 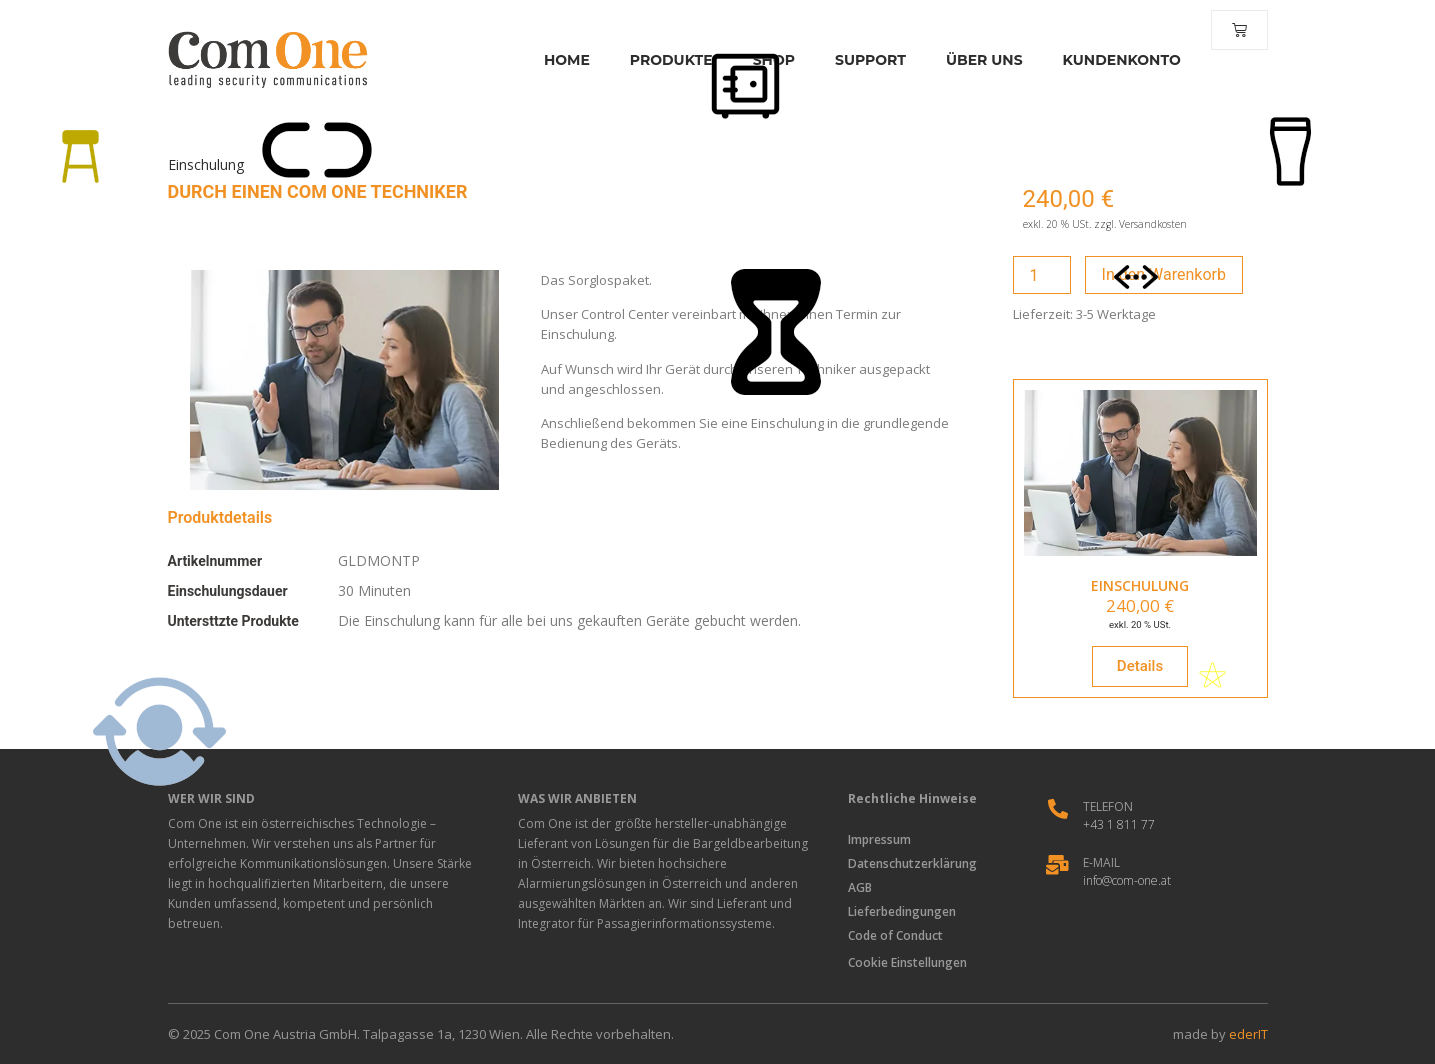 I want to click on switch between user accounts, so click(x=159, y=731).